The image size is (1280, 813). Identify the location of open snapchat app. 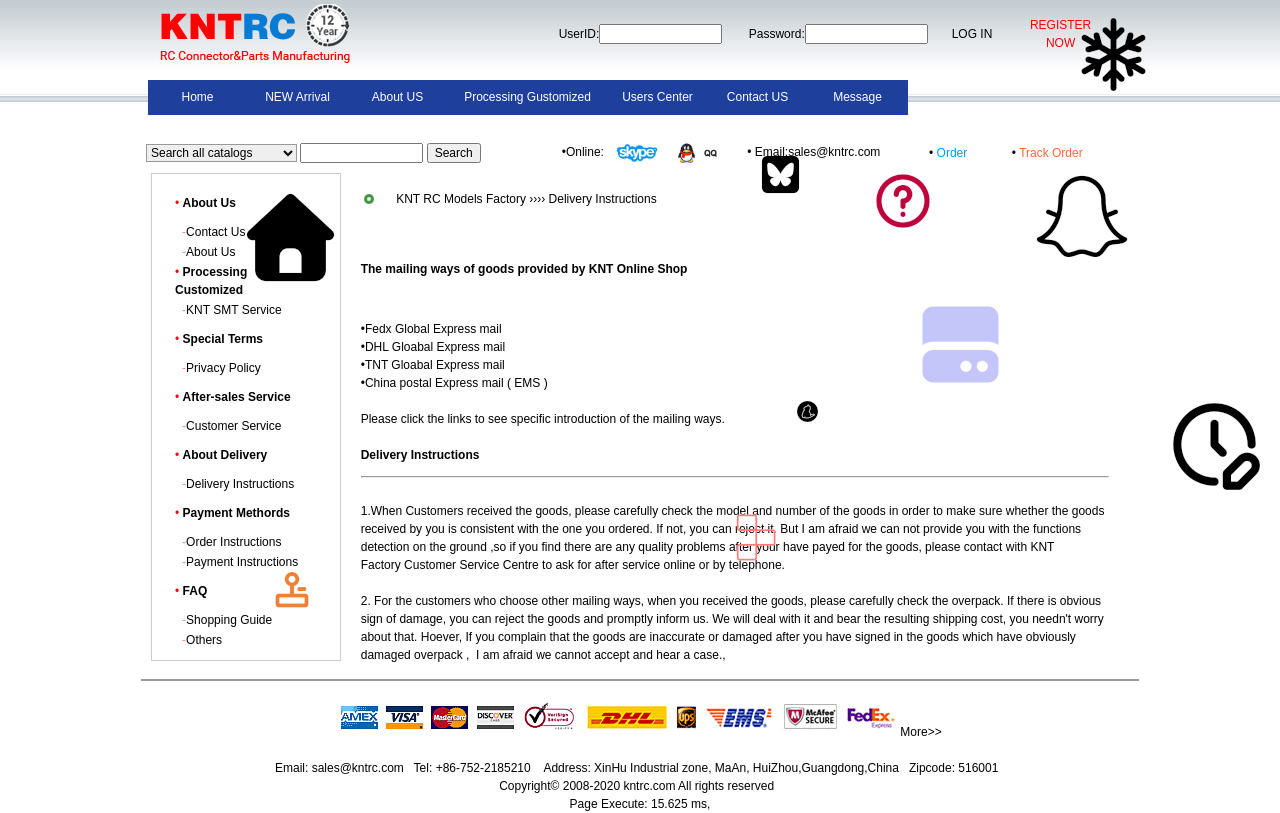
(1082, 218).